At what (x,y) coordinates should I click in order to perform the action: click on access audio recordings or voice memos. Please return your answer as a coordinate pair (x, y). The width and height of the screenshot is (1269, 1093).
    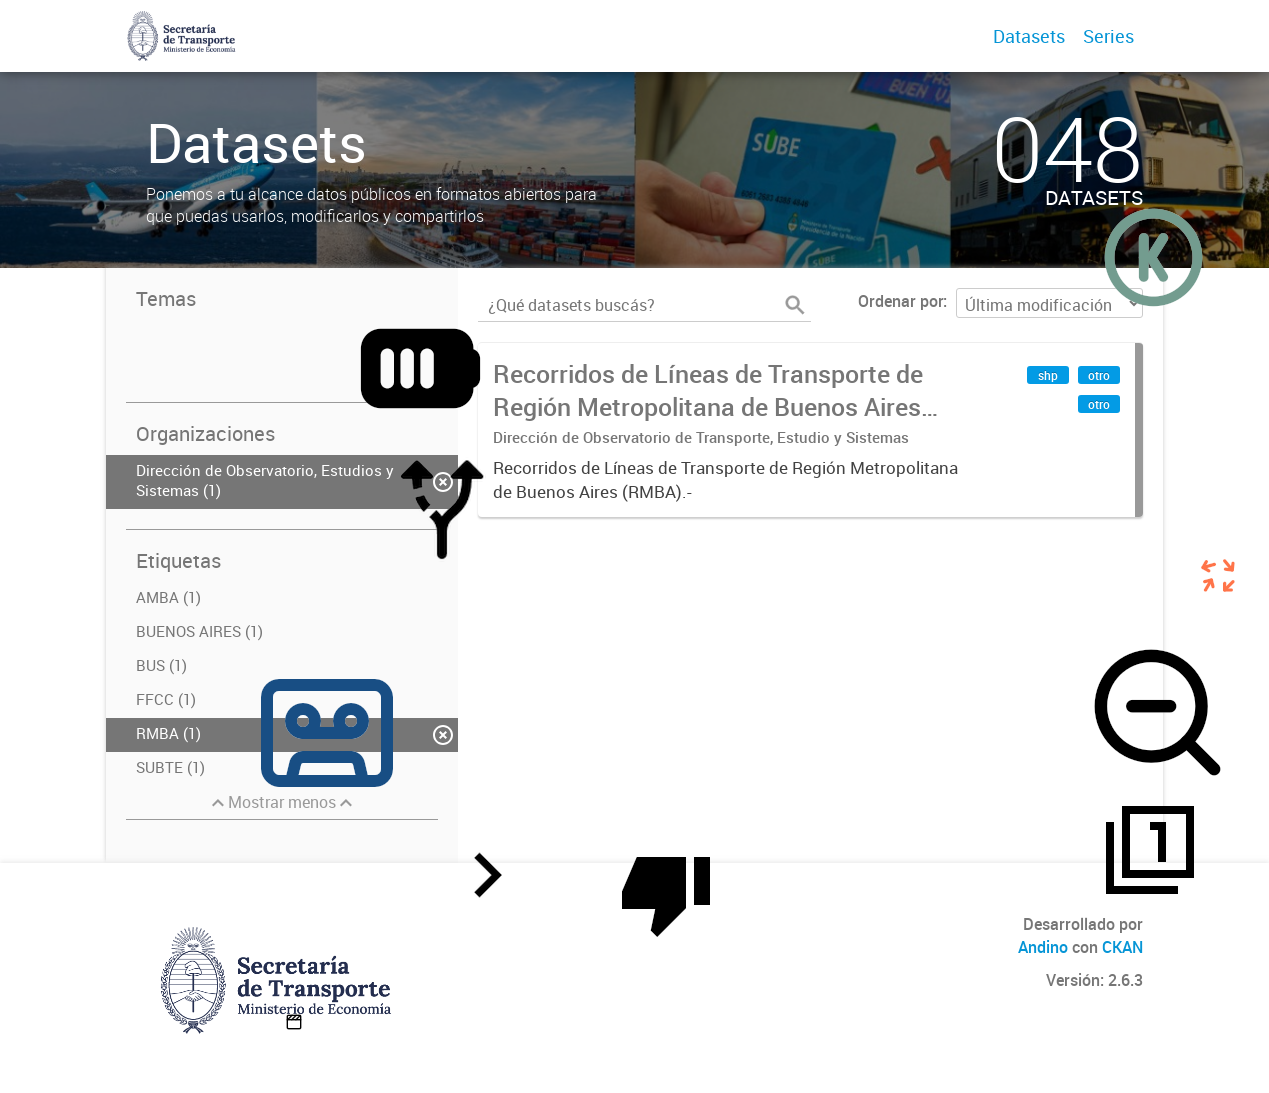
    Looking at the image, I should click on (327, 733).